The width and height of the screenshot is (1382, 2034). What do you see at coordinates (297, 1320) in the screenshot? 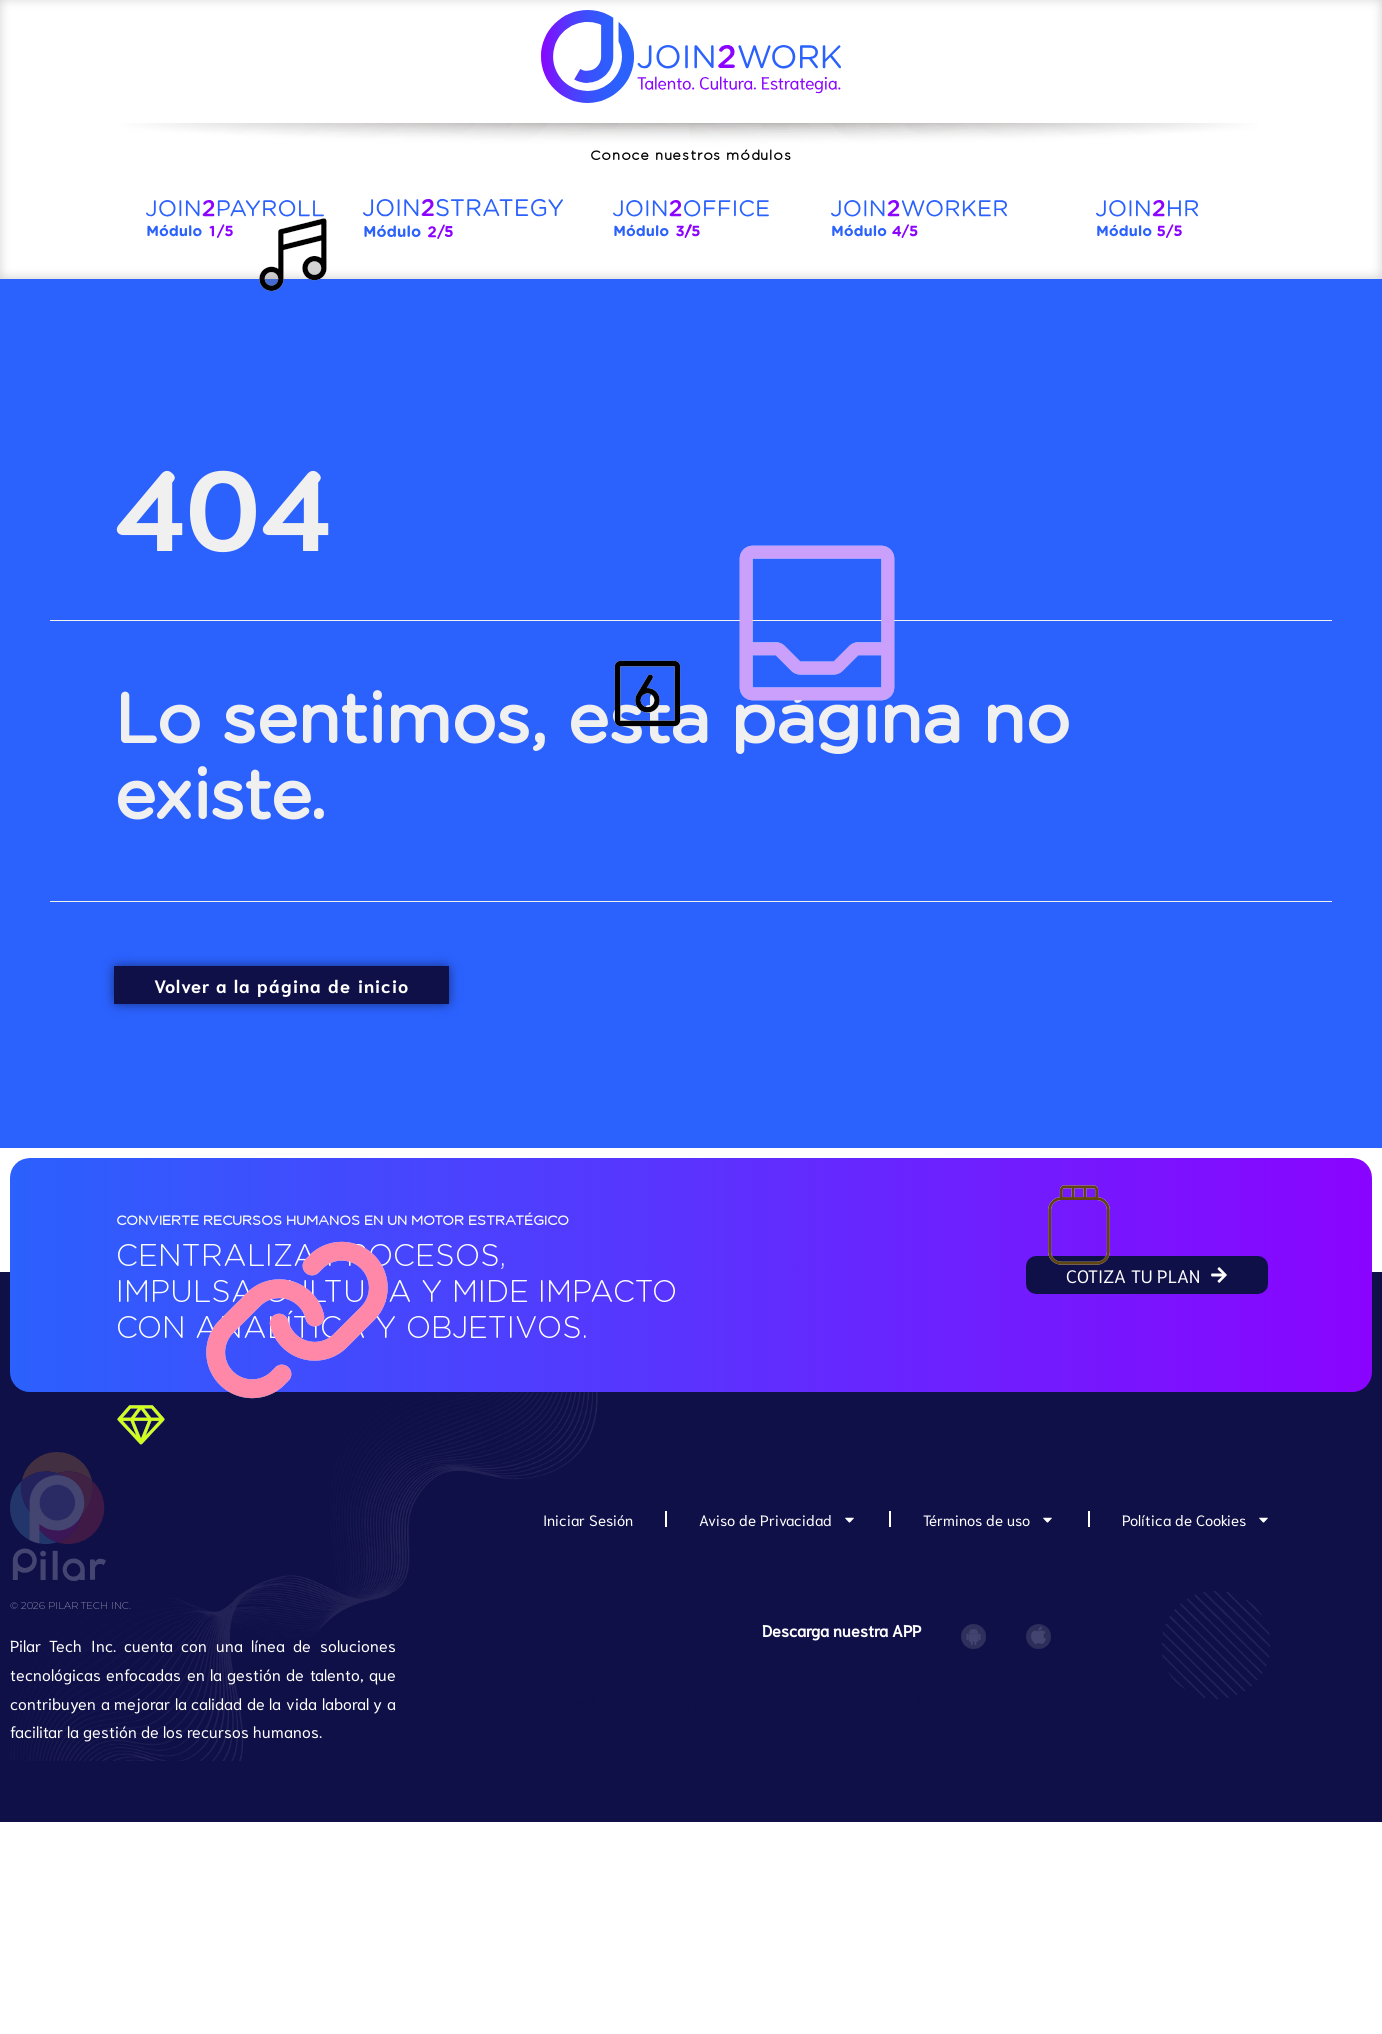
I see `copy or share a link` at bounding box center [297, 1320].